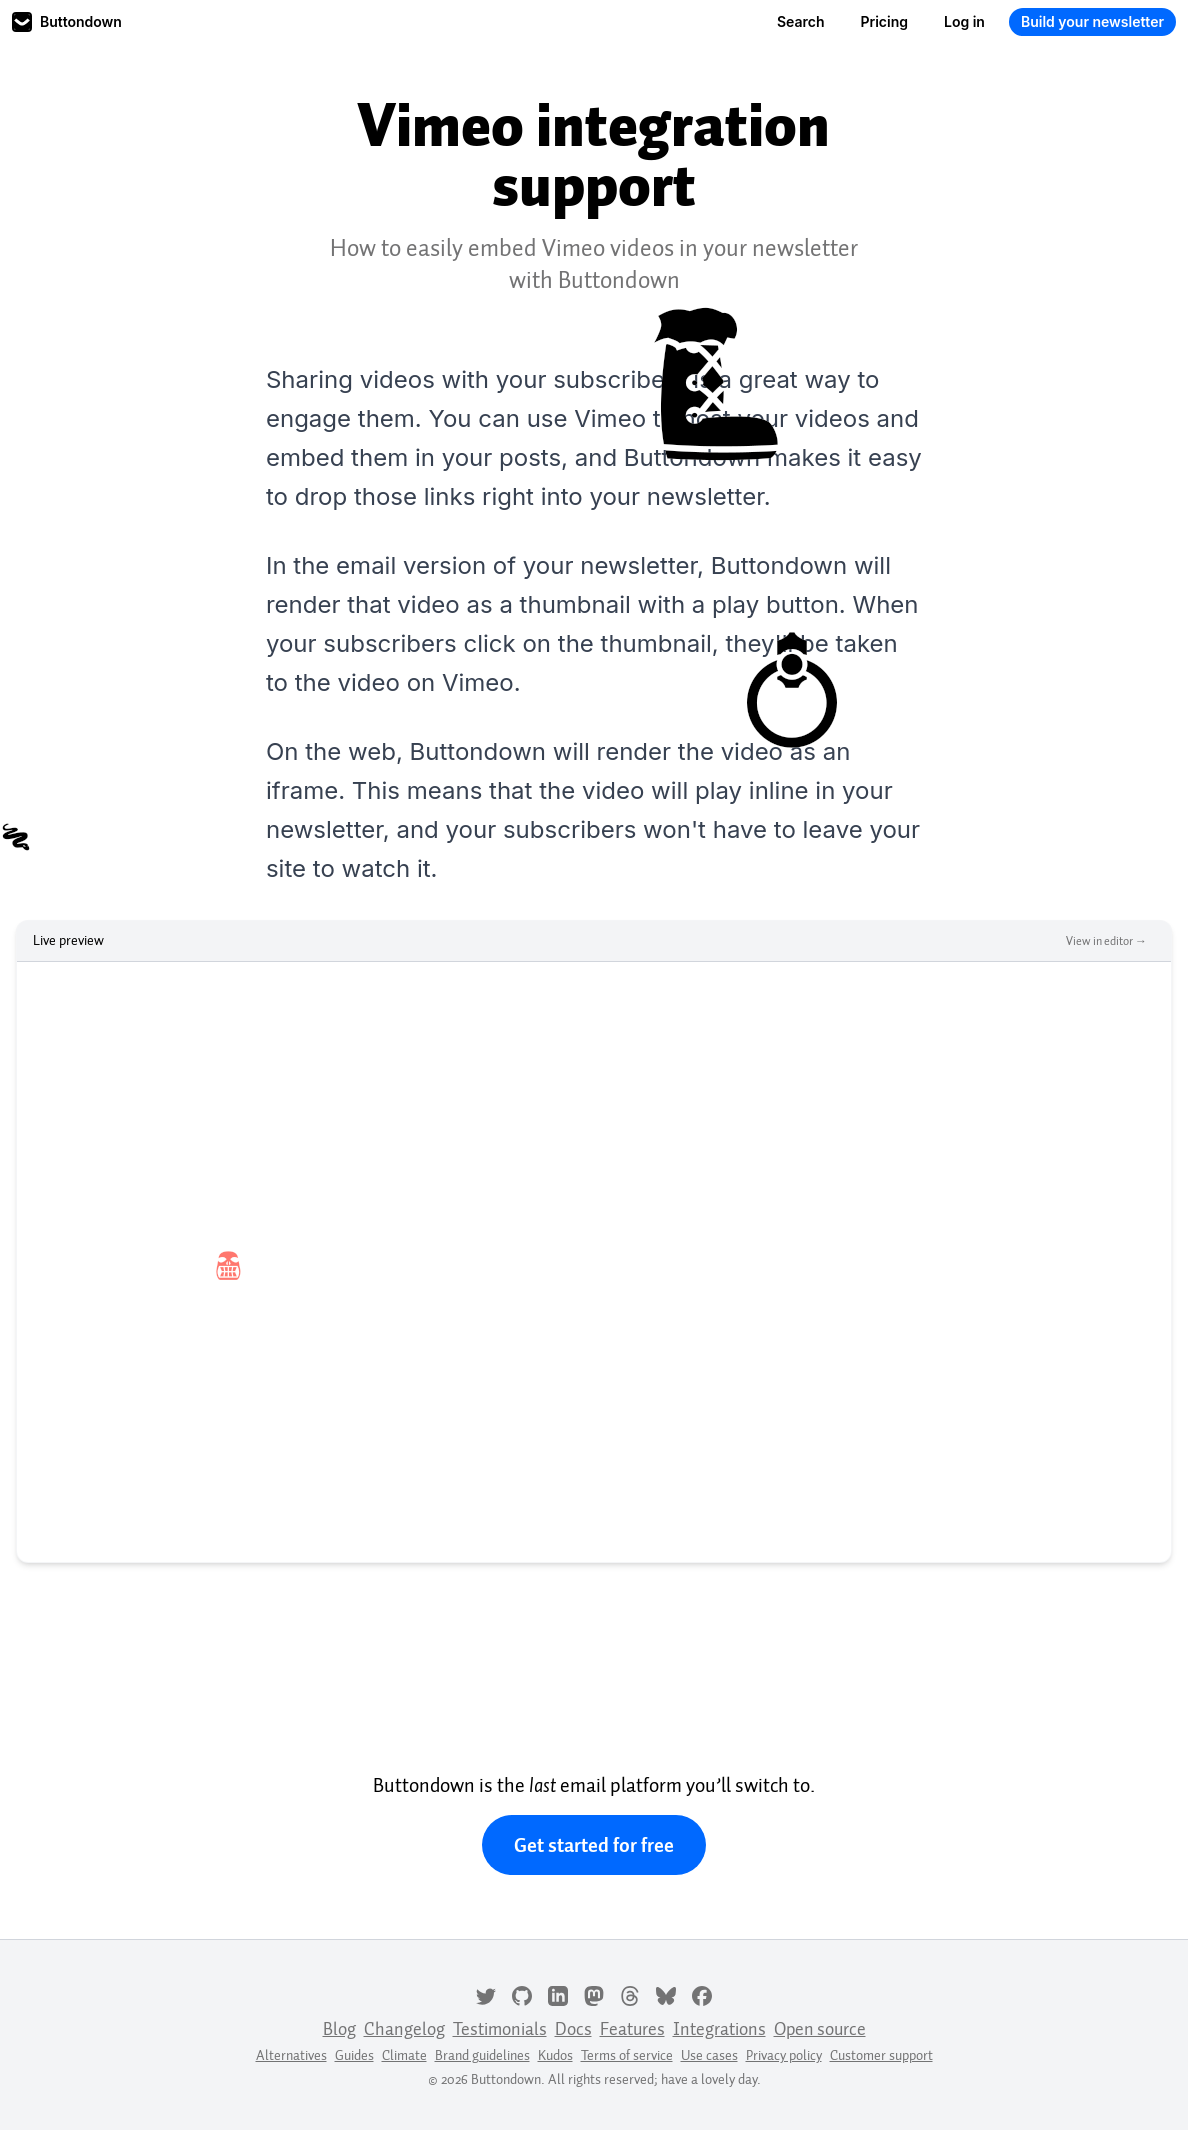  What do you see at coordinates (716, 384) in the screenshot?
I see `select winter boot equipment` at bounding box center [716, 384].